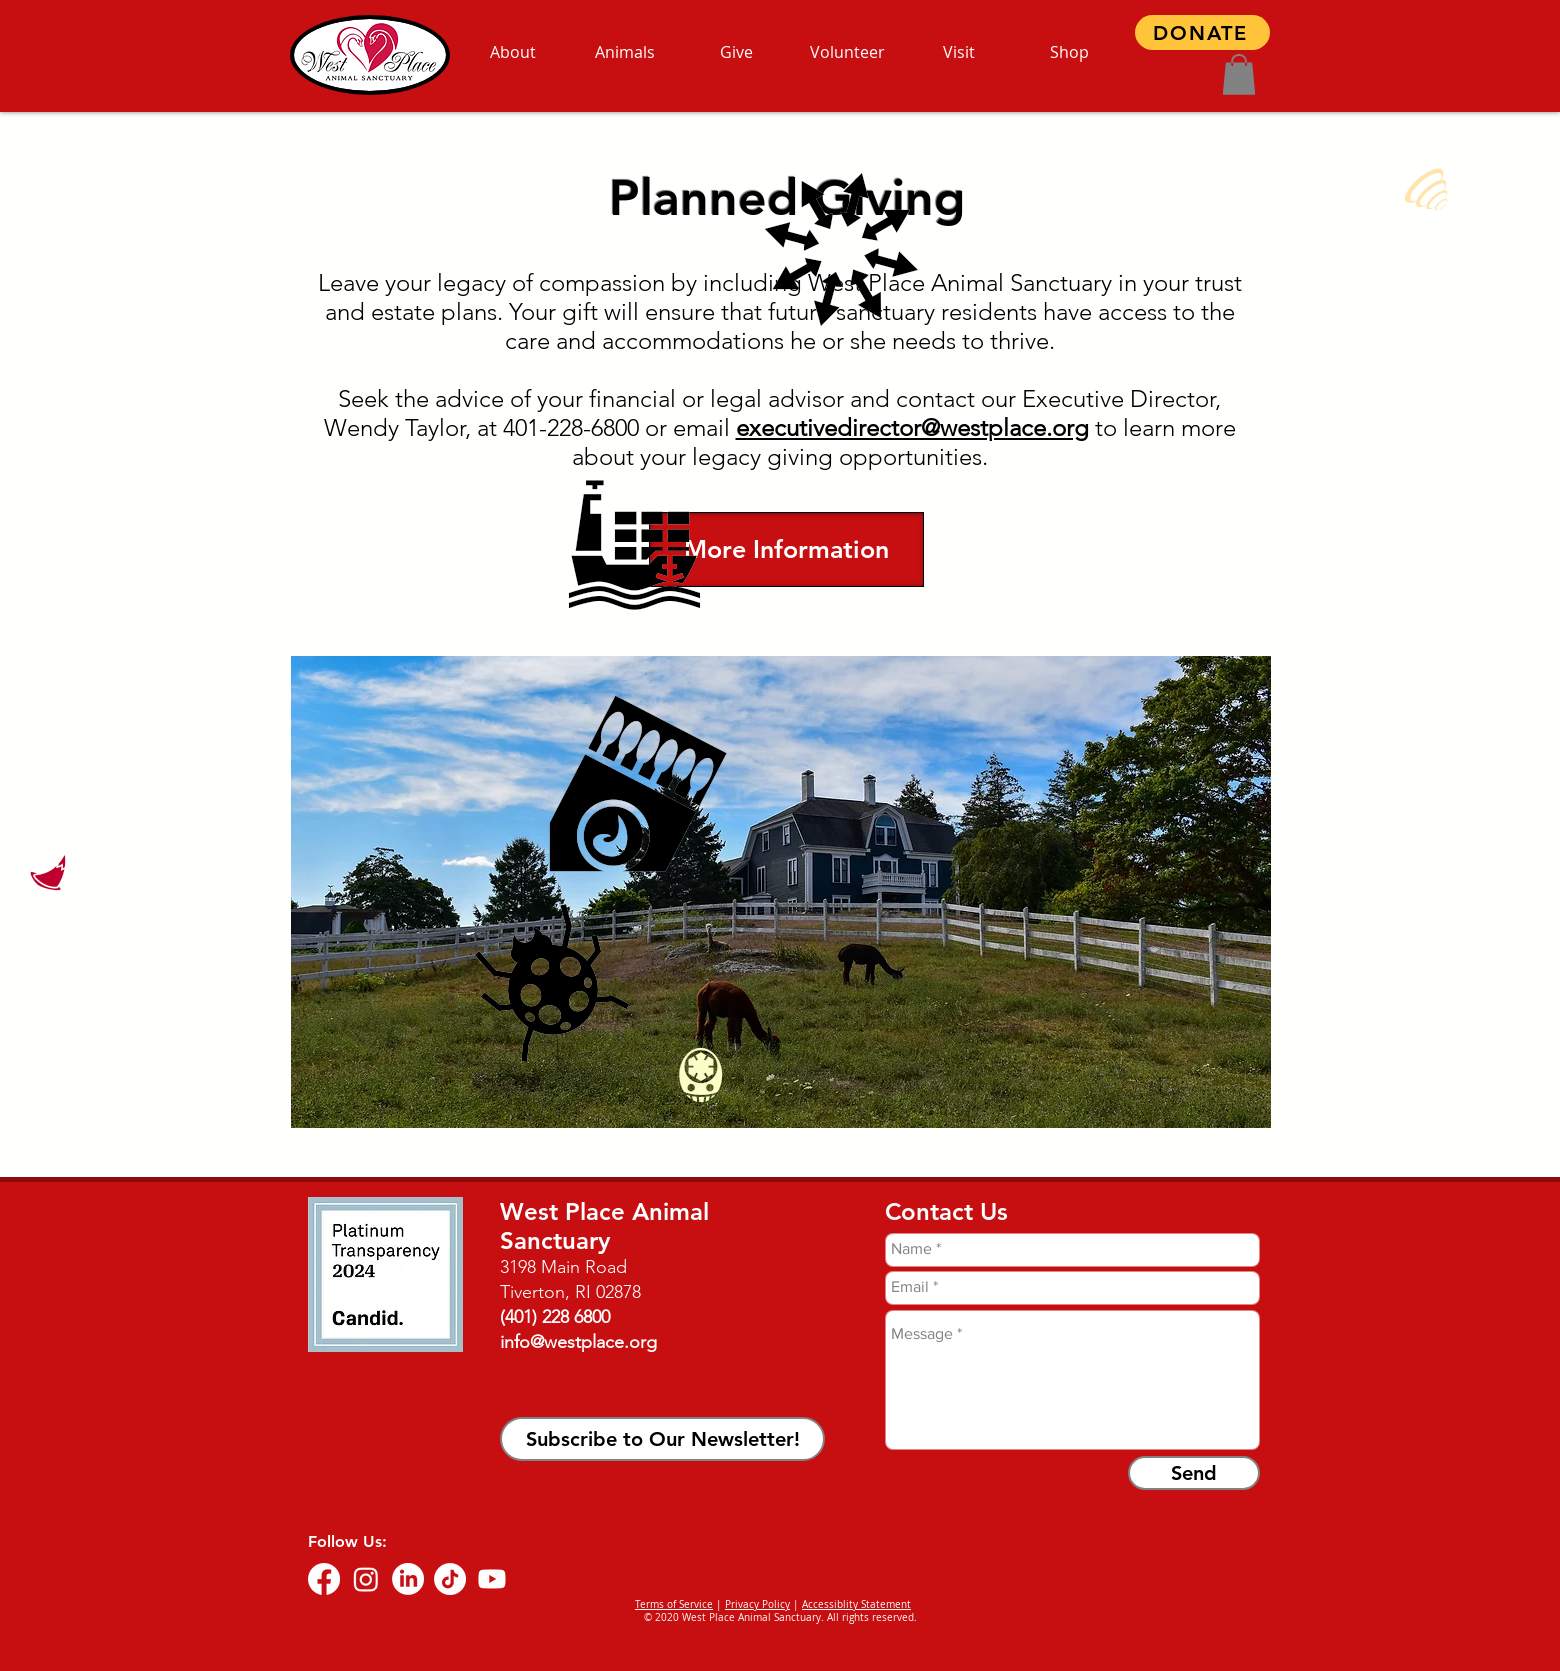  I want to click on sound an alert or announcement, so click(48, 871).